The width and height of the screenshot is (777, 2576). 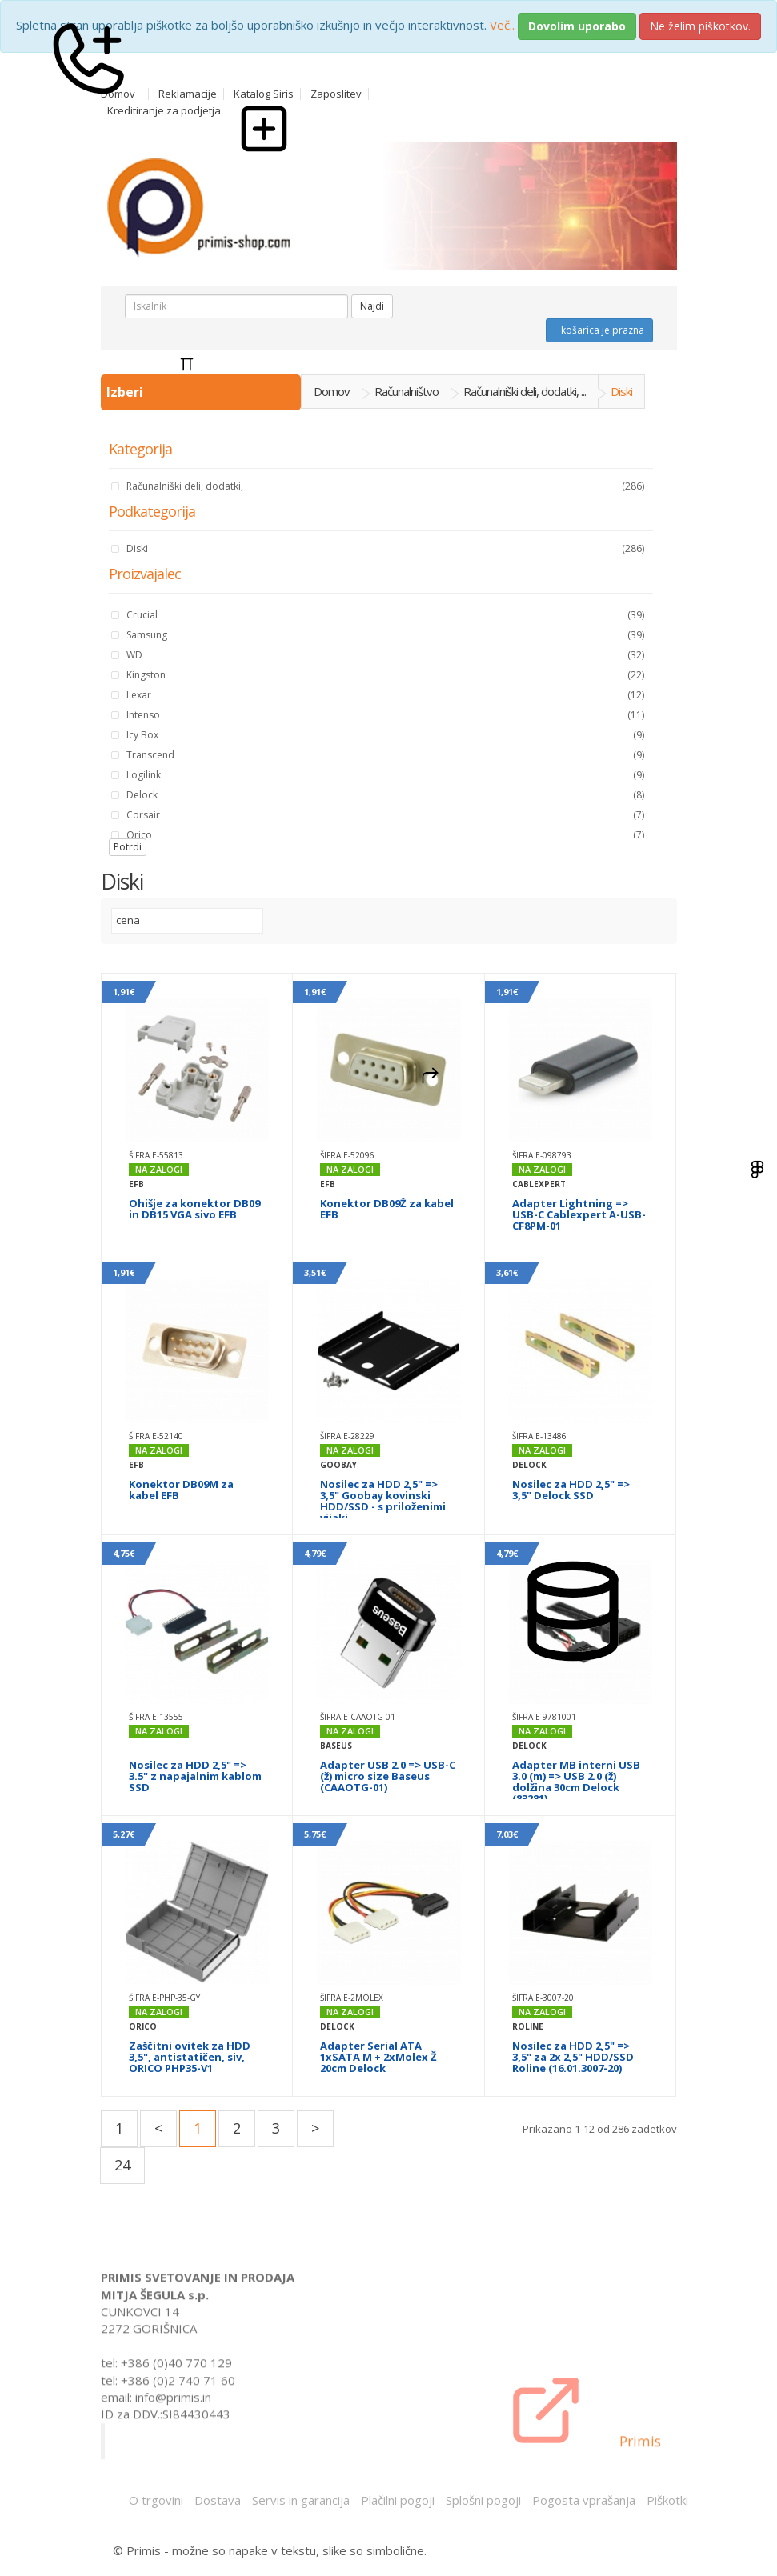 I want to click on access database management, so click(x=573, y=1611).